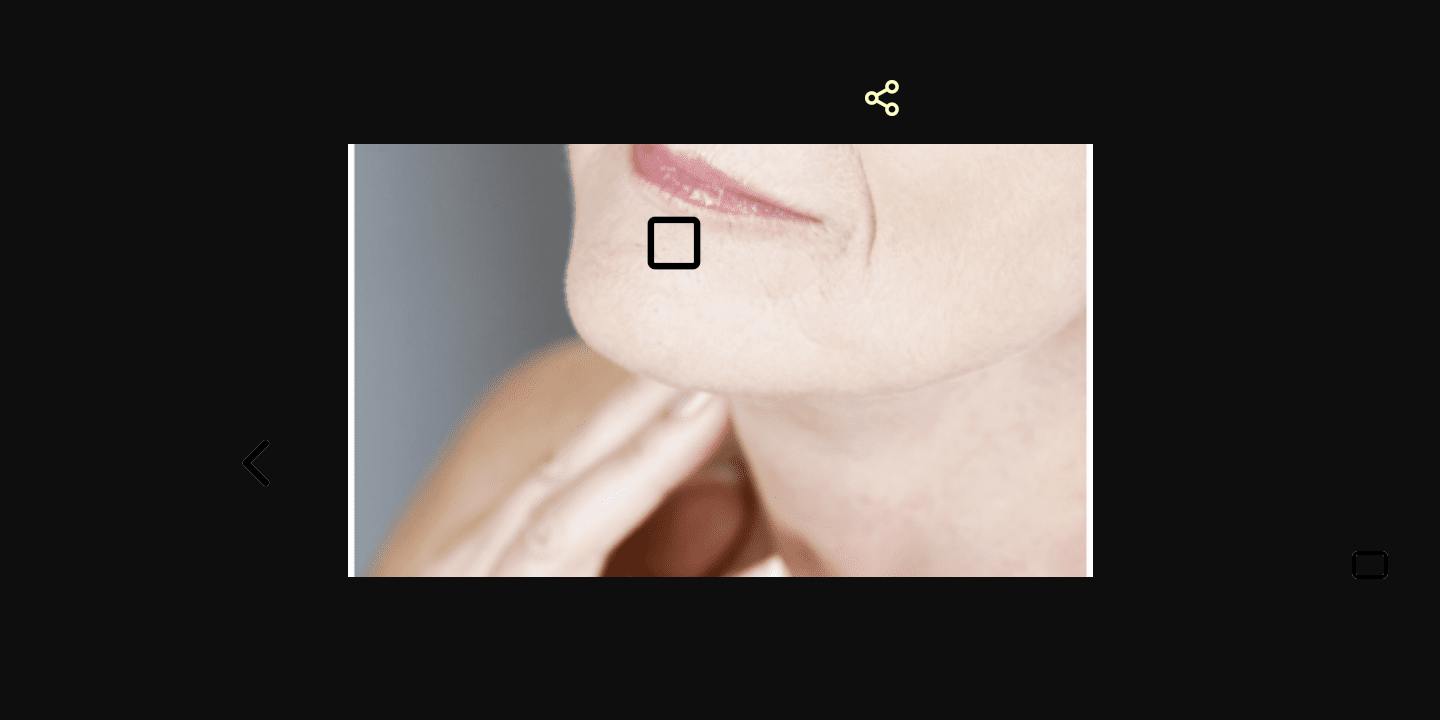 Image resolution: width=1440 pixels, height=720 pixels. What do you see at coordinates (674, 243) in the screenshot?
I see `stop media playback` at bounding box center [674, 243].